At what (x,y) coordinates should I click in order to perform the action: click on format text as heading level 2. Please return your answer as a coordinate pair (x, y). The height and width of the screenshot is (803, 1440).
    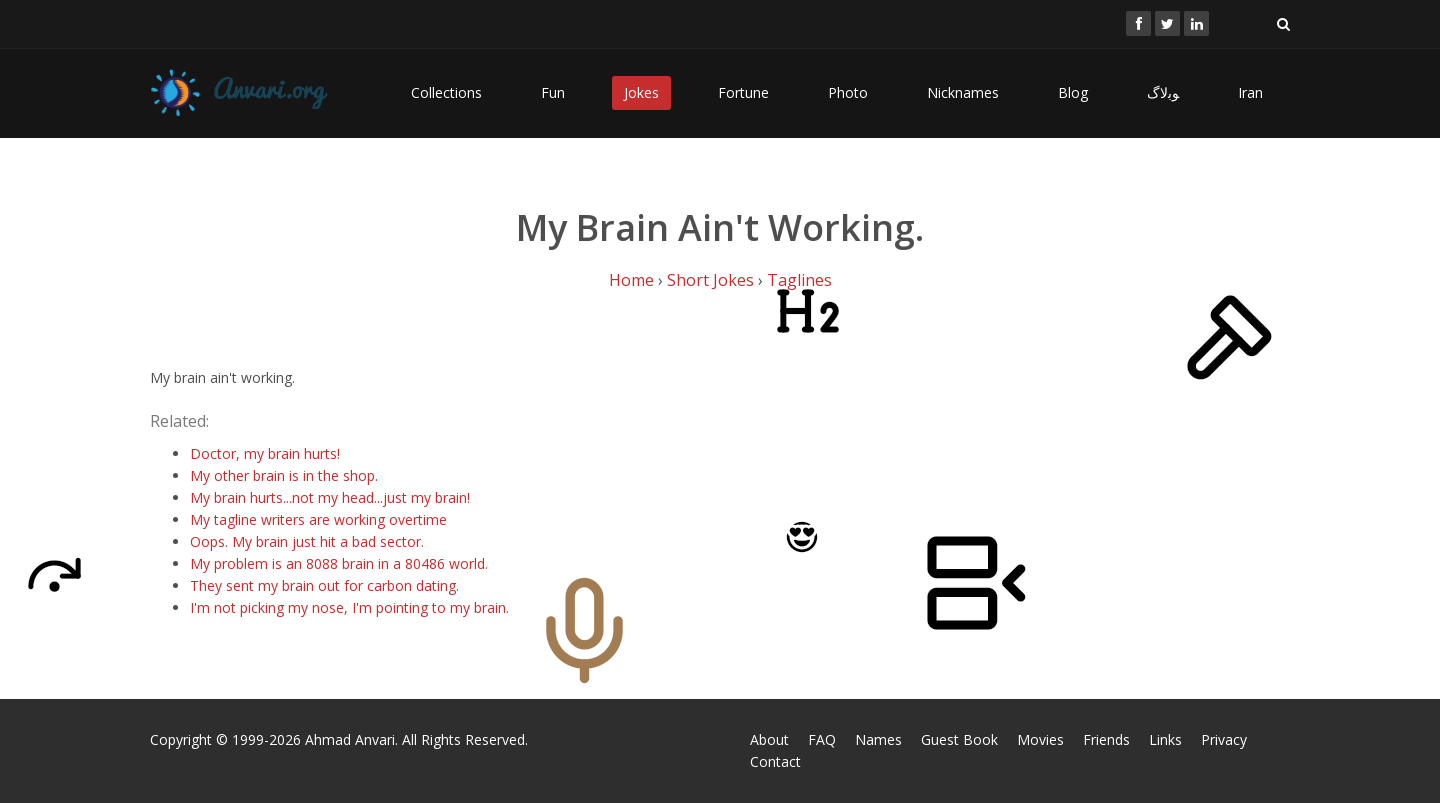
    Looking at the image, I should click on (808, 311).